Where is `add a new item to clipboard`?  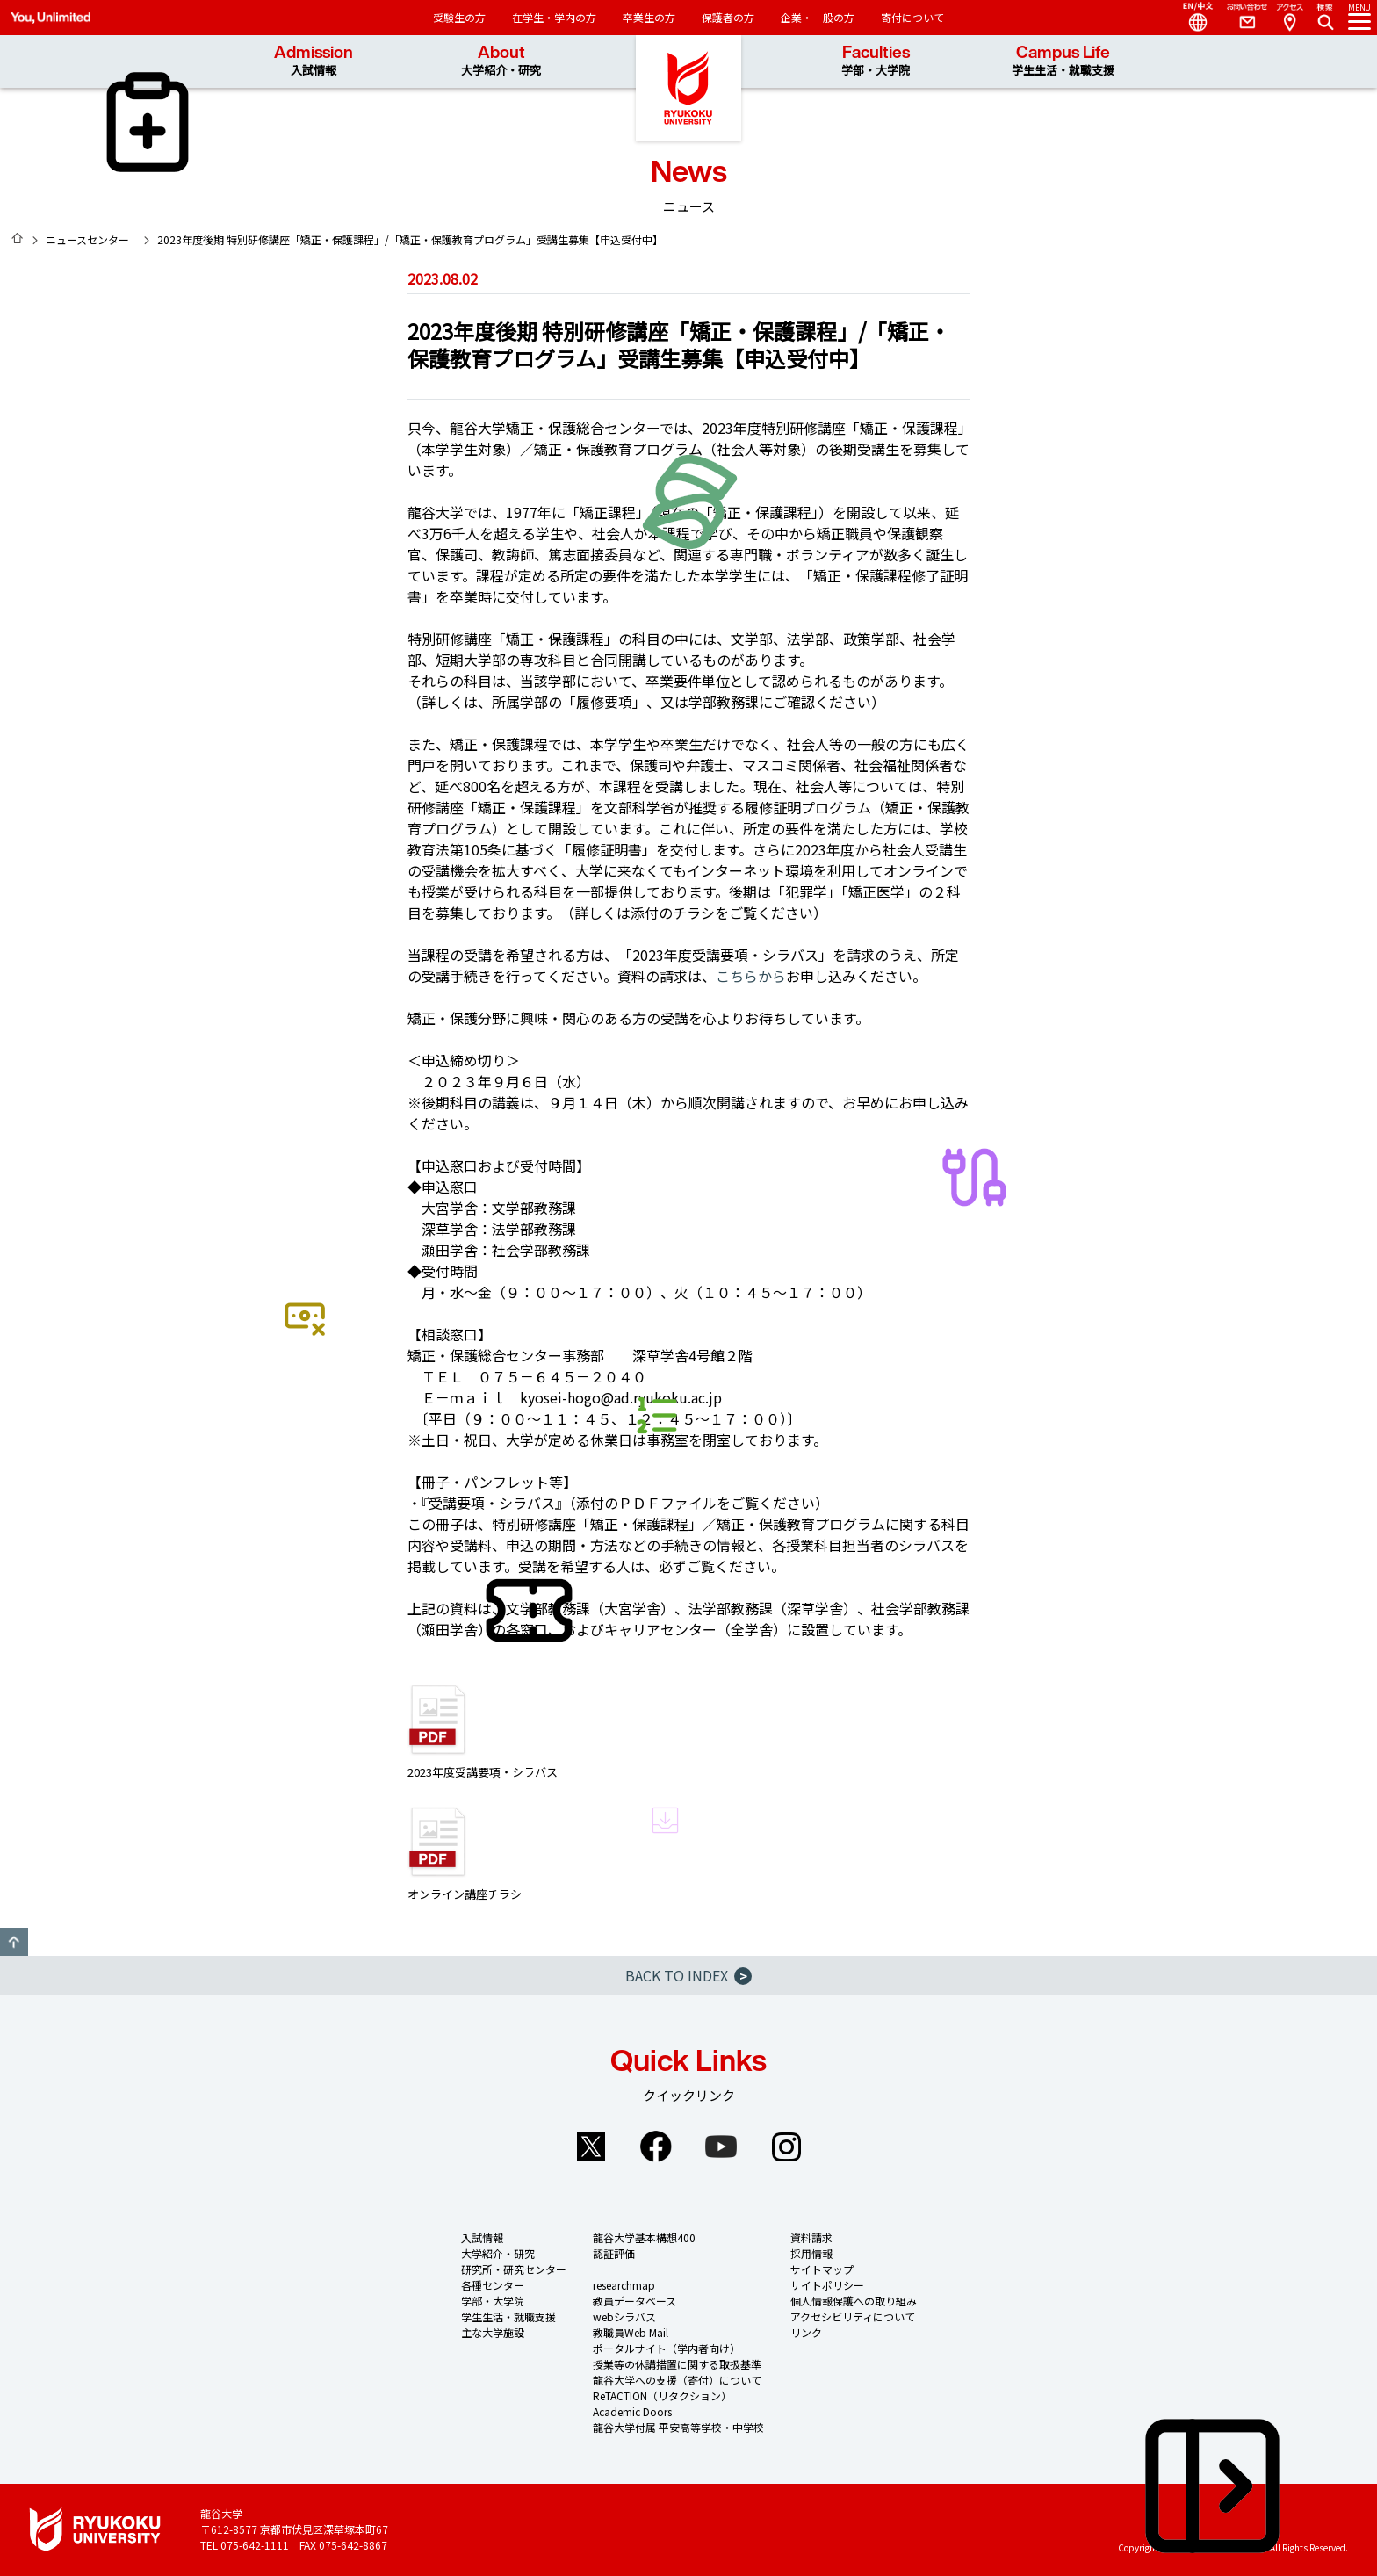
add a new item to clipboard is located at coordinates (148, 122).